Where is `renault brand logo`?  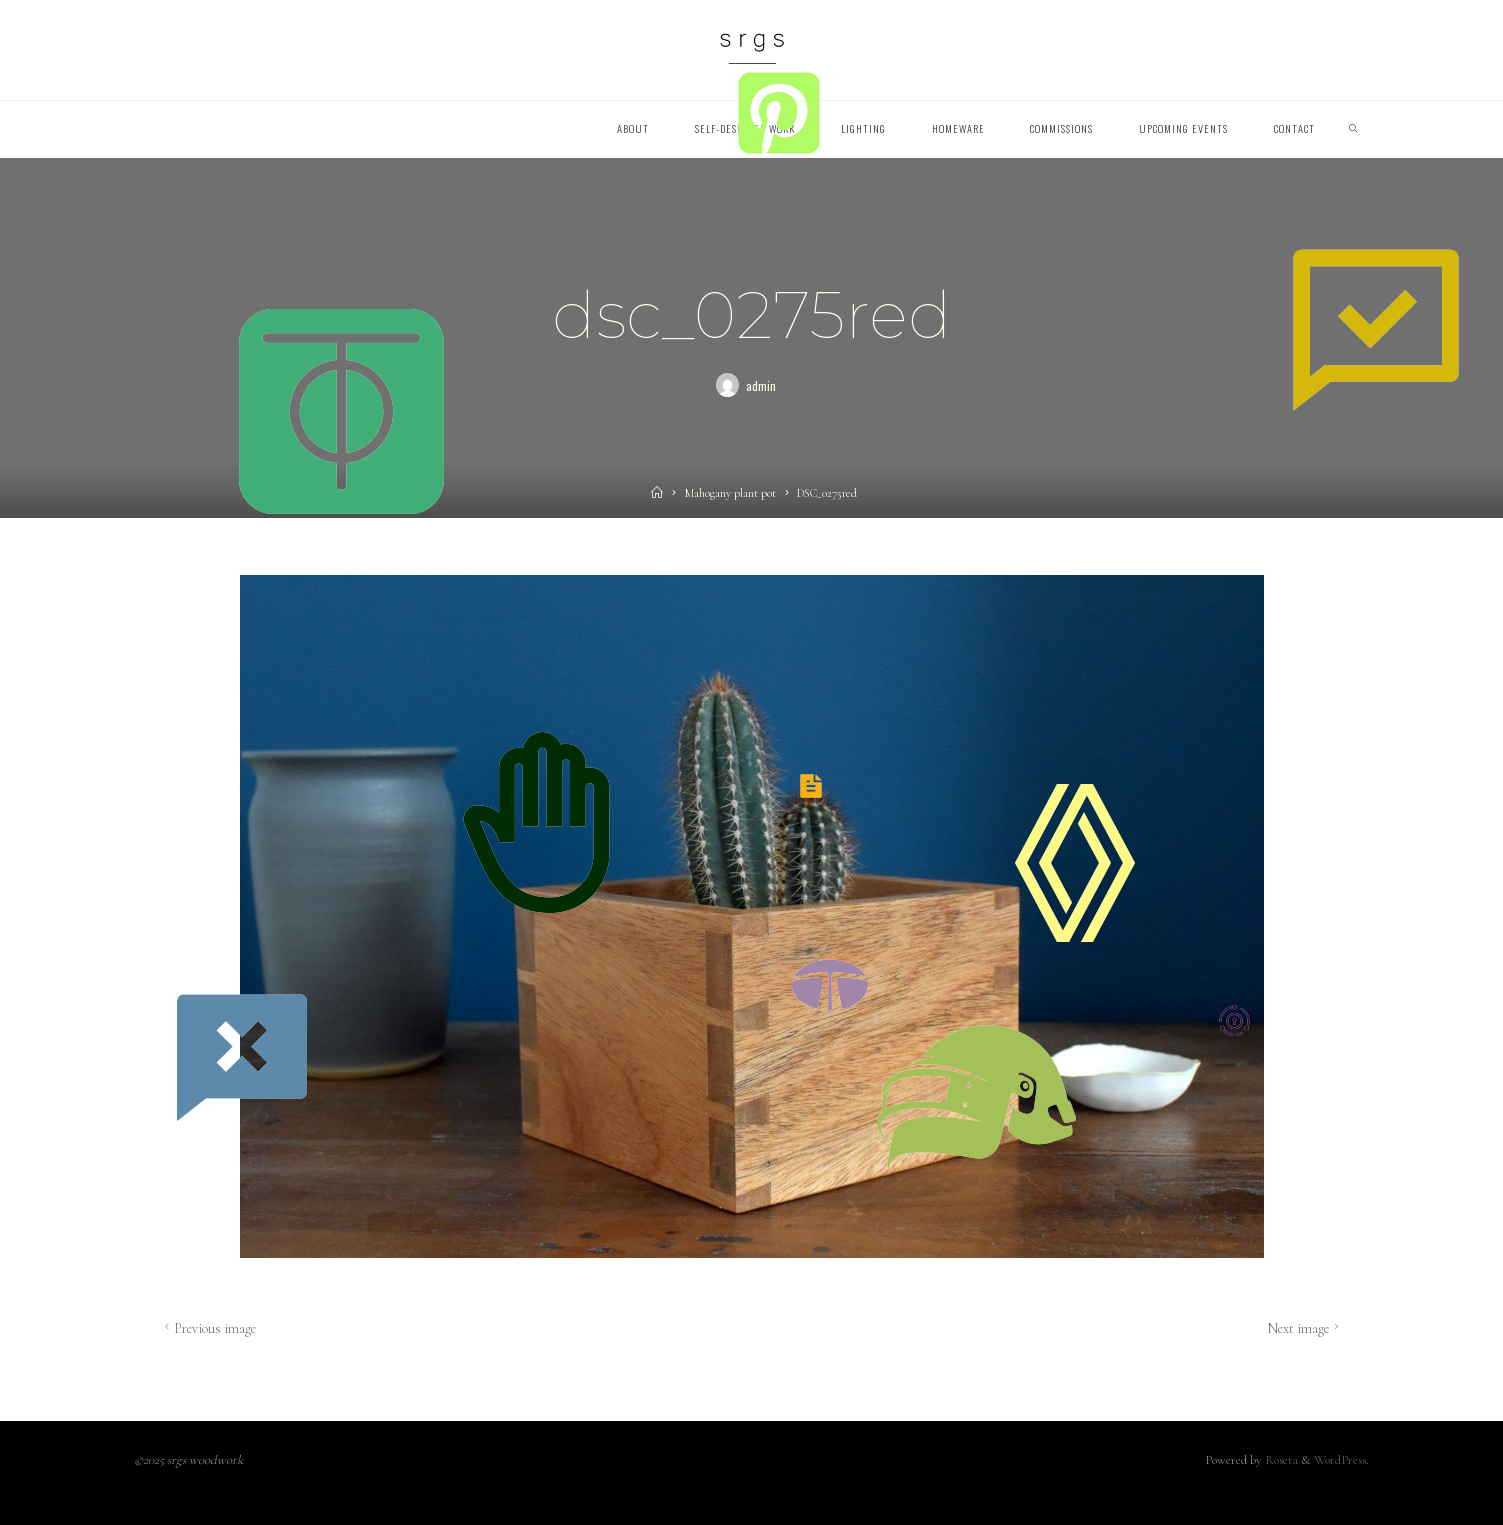
renault brand logo is located at coordinates (1075, 863).